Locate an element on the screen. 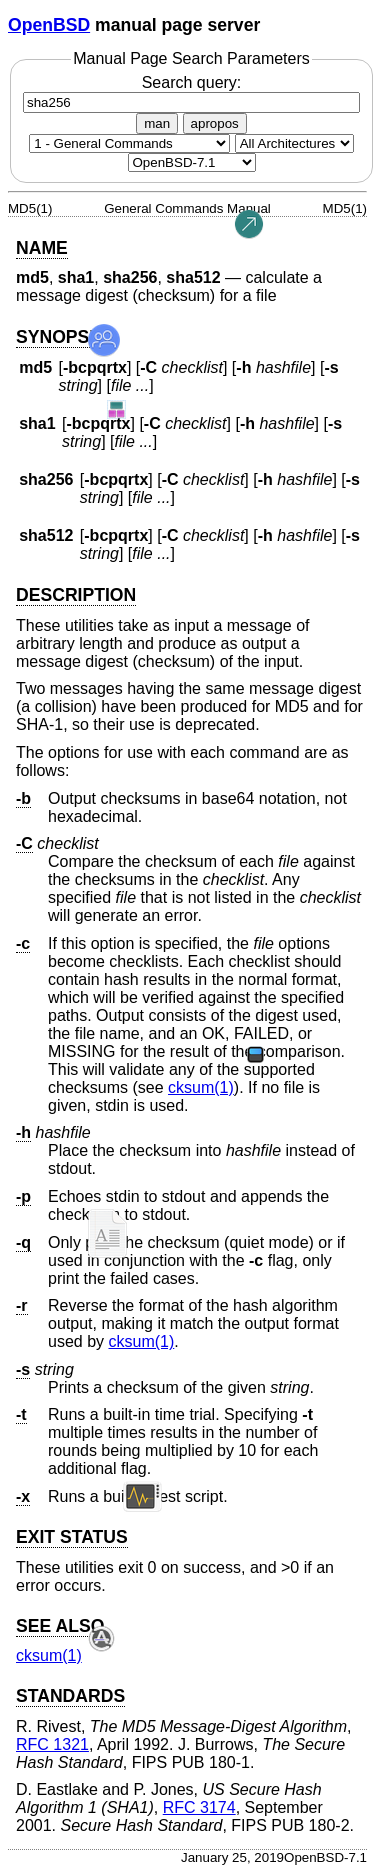 The width and height of the screenshot is (375, 1873). open desktop activities preferences is located at coordinates (255, 1054).